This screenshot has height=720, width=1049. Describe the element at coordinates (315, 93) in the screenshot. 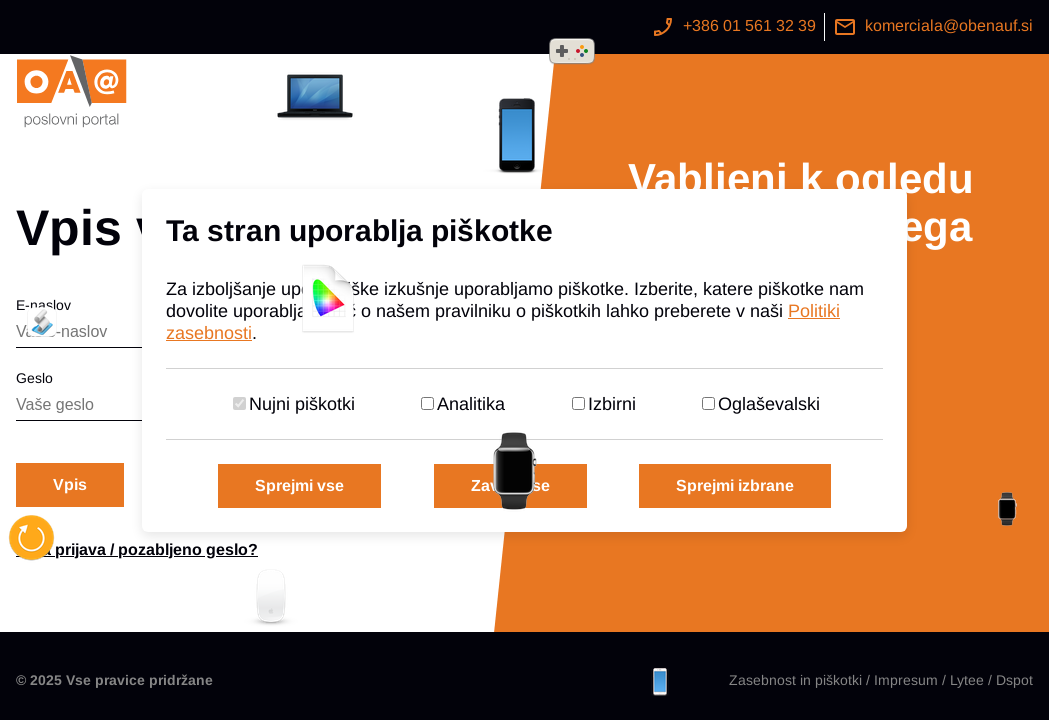

I see `represents a macbook device in system settings` at that location.